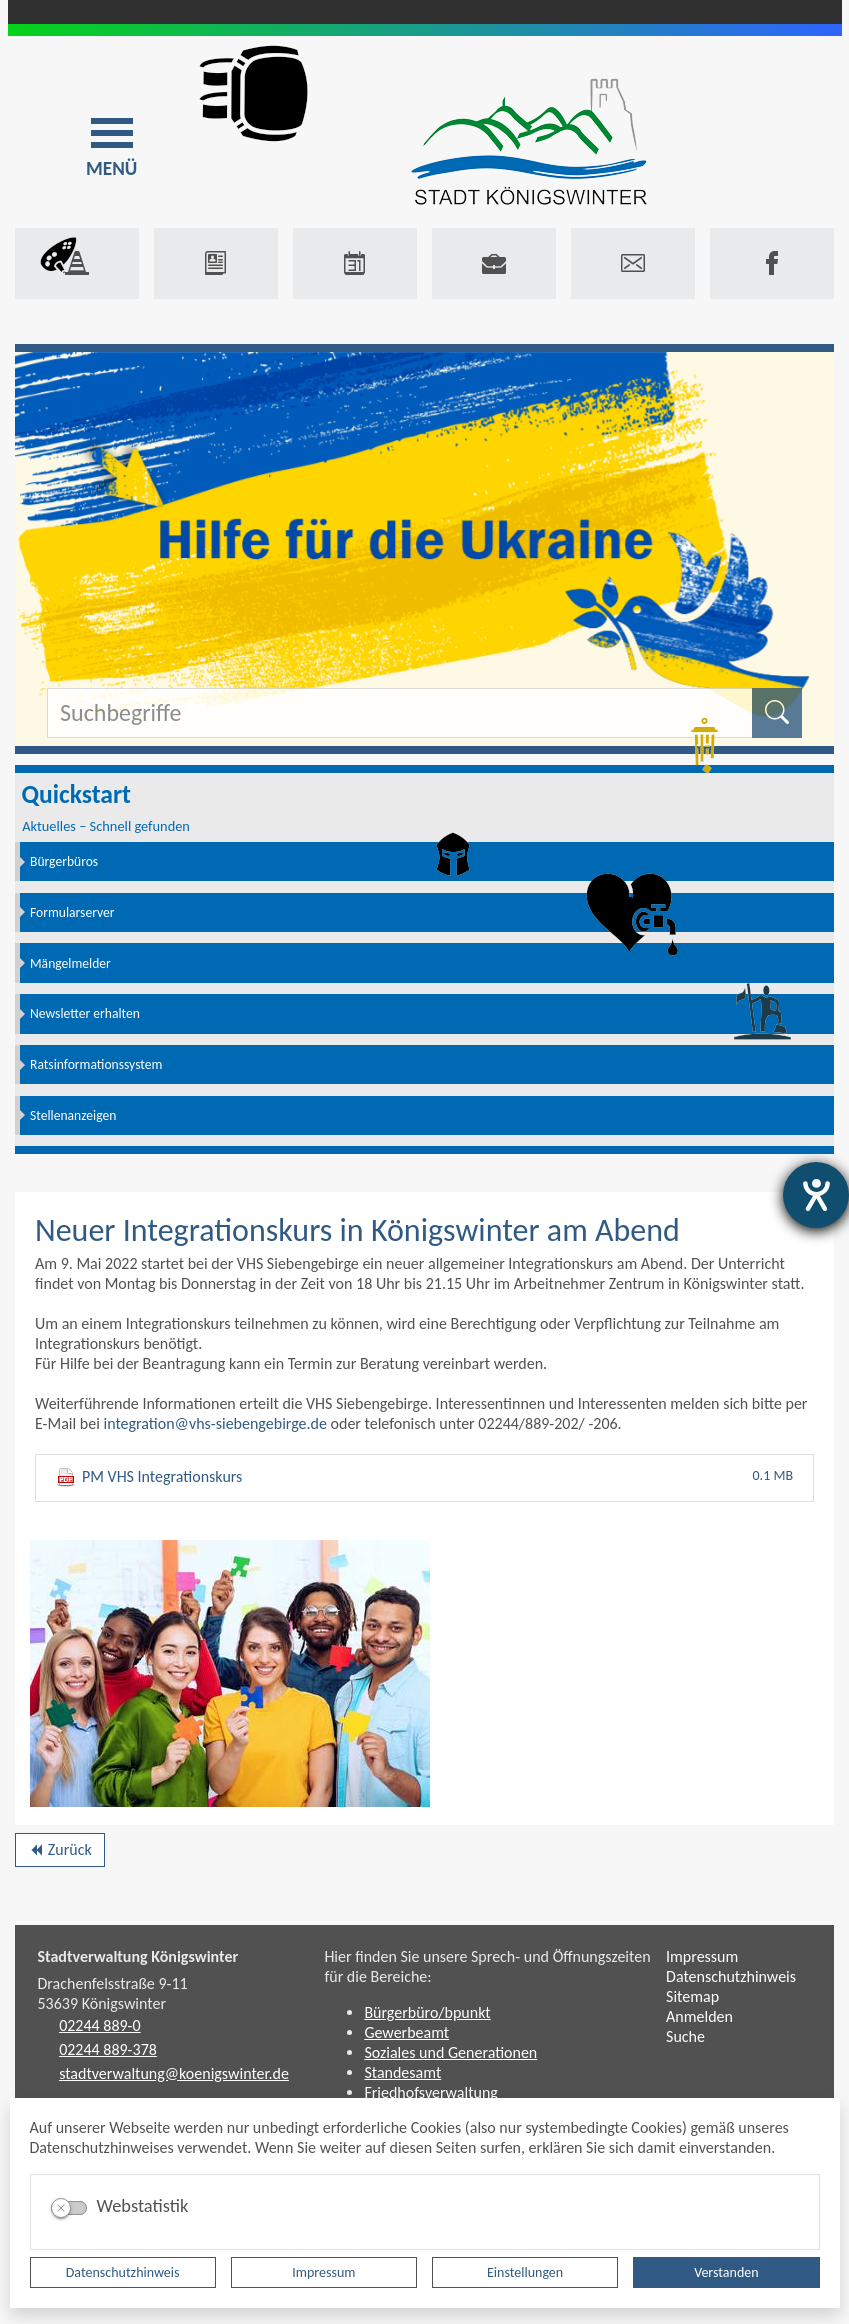  Describe the element at coordinates (632, 910) in the screenshot. I see `tap into health or life resources` at that location.